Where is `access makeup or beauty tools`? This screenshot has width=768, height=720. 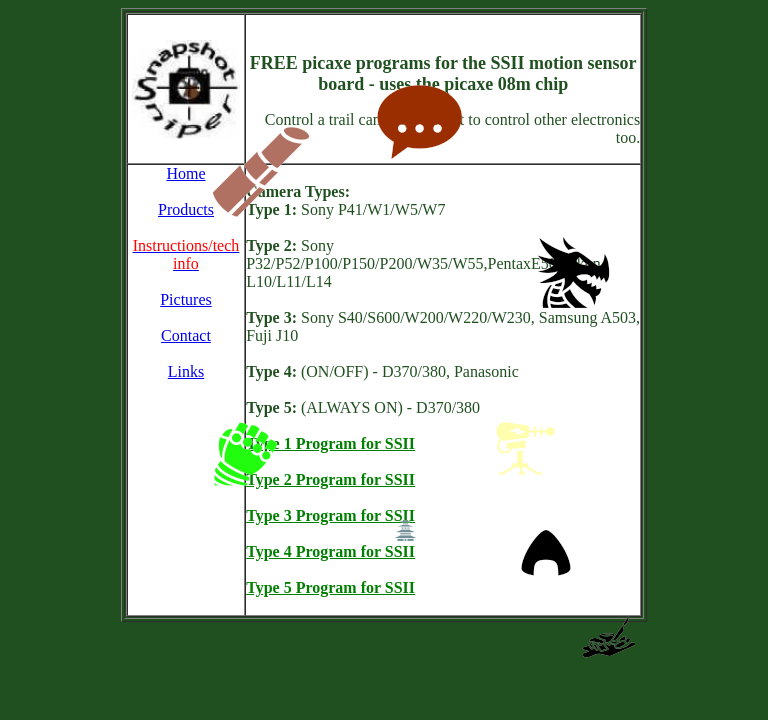 access makeup or beauty tools is located at coordinates (261, 172).